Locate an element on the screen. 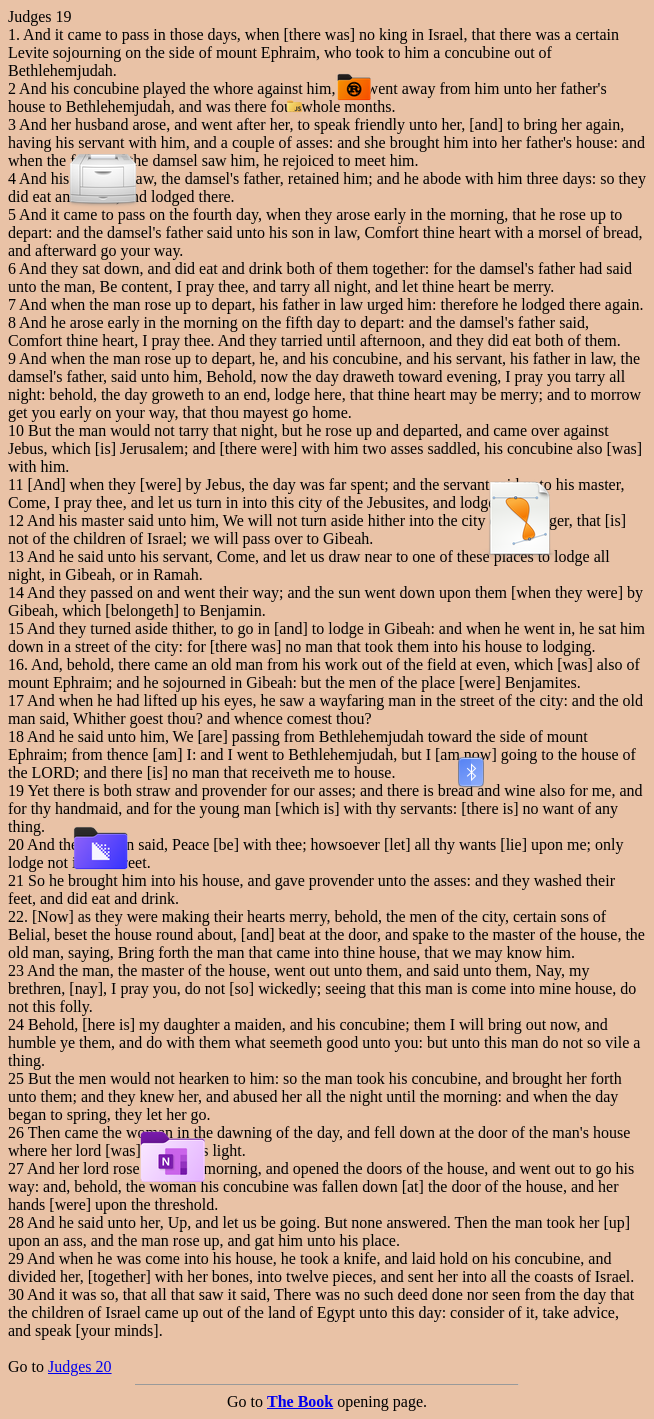 The height and width of the screenshot is (1419, 654). access bluetooth settings is located at coordinates (471, 772).